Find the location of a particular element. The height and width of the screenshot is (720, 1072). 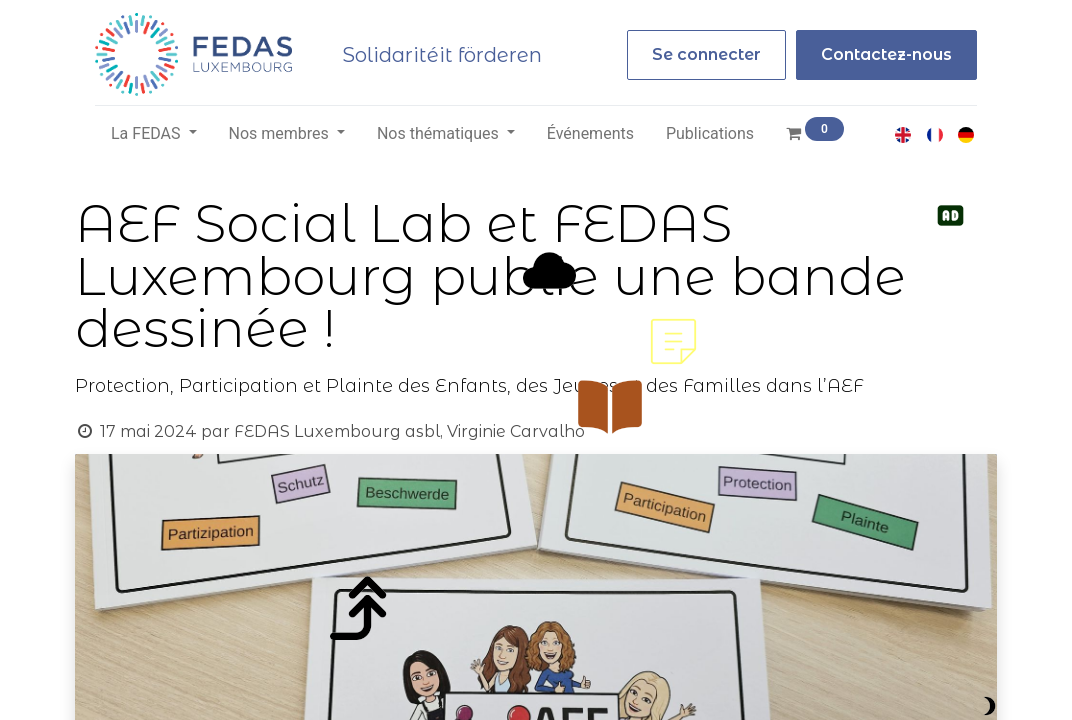

indicates sponsored or advertisement content is located at coordinates (950, 215).